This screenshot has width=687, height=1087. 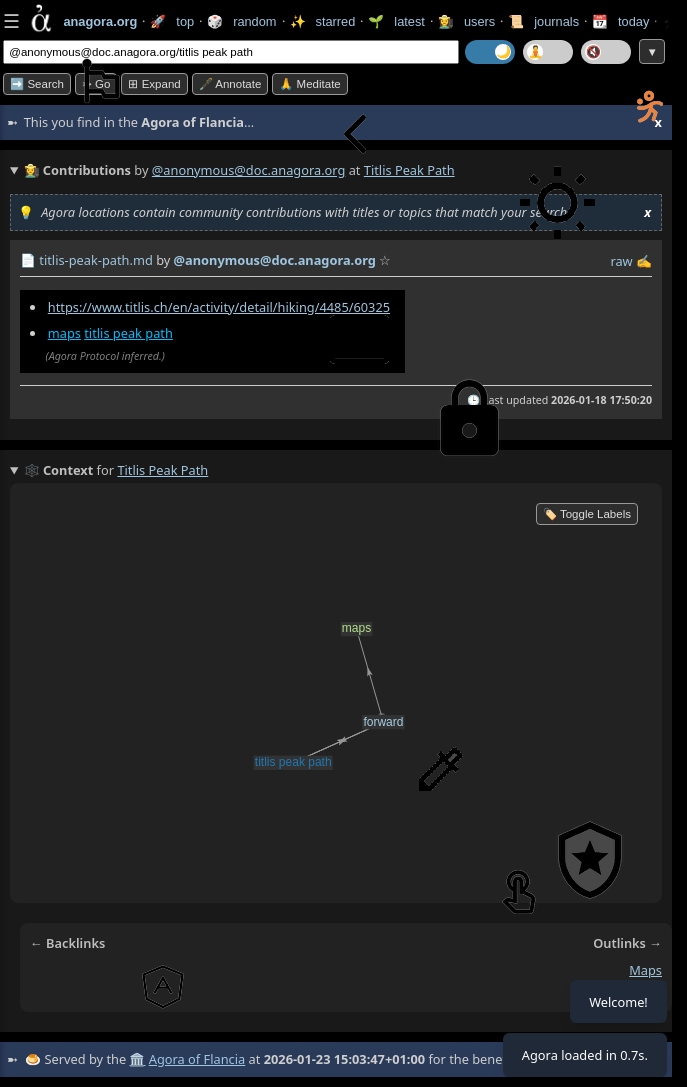 What do you see at coordinates (519, 893) in the screenshot?
I see `tap to interact with this element` at bounding box center [519, 893].